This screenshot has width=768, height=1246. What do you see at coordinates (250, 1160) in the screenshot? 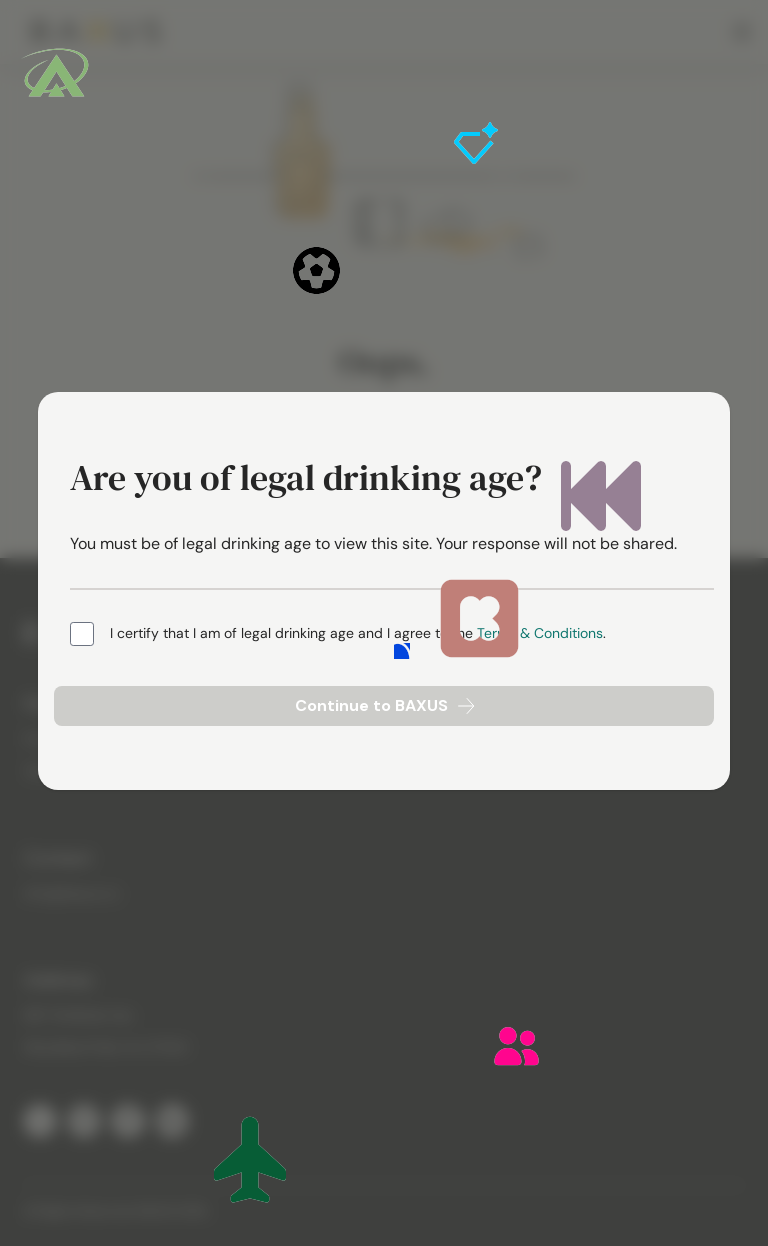
I see `book or search for flights` at bounding box center [250, 1160].